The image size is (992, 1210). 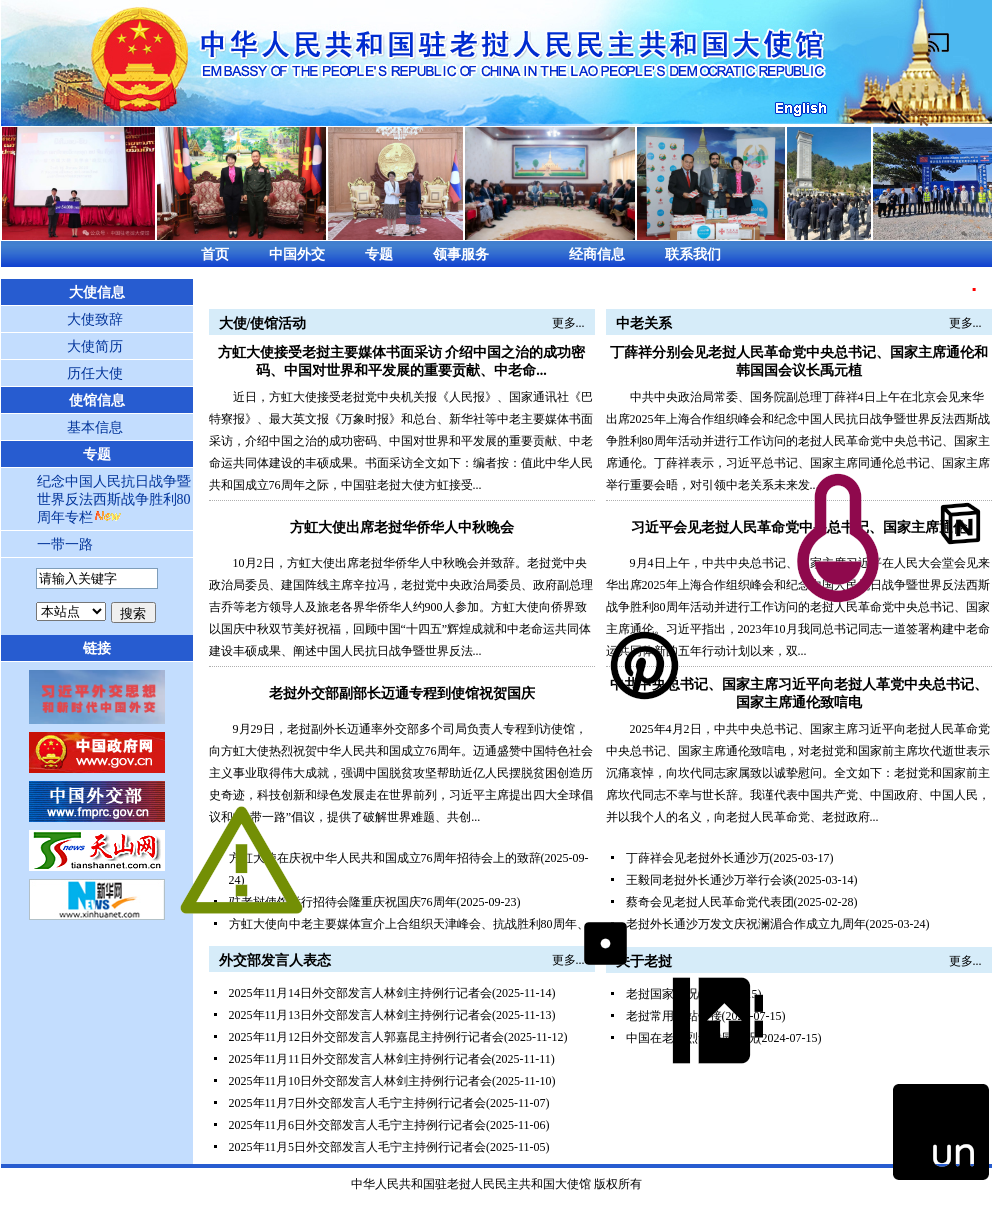 I want to click on open Notion app, so click(x=960, y=523).